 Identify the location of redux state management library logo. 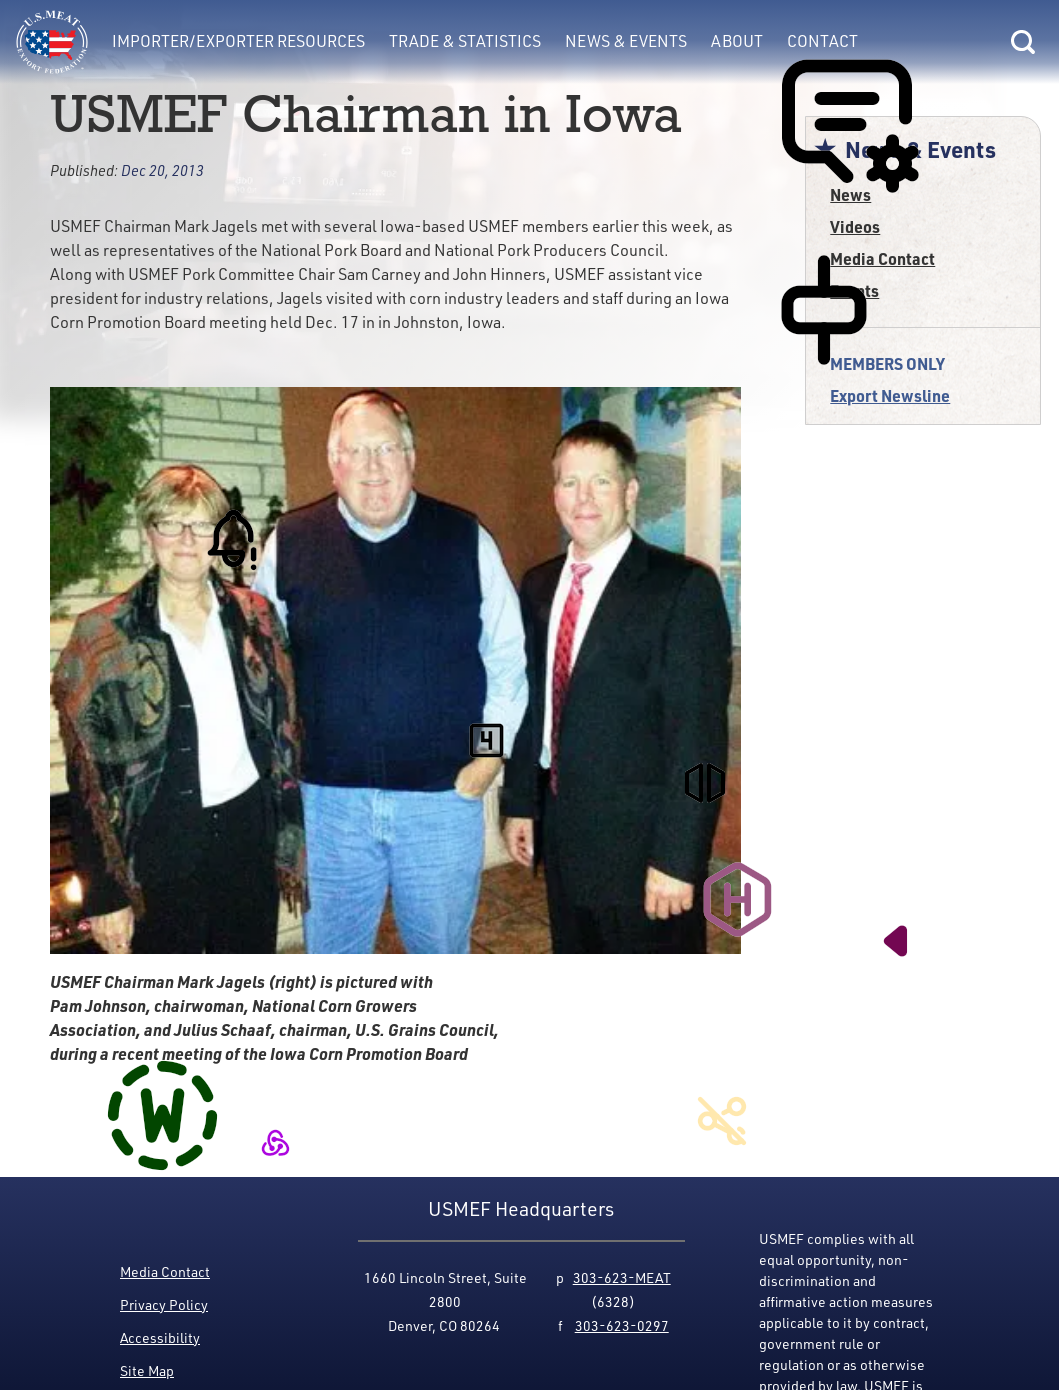
(275, 1143).